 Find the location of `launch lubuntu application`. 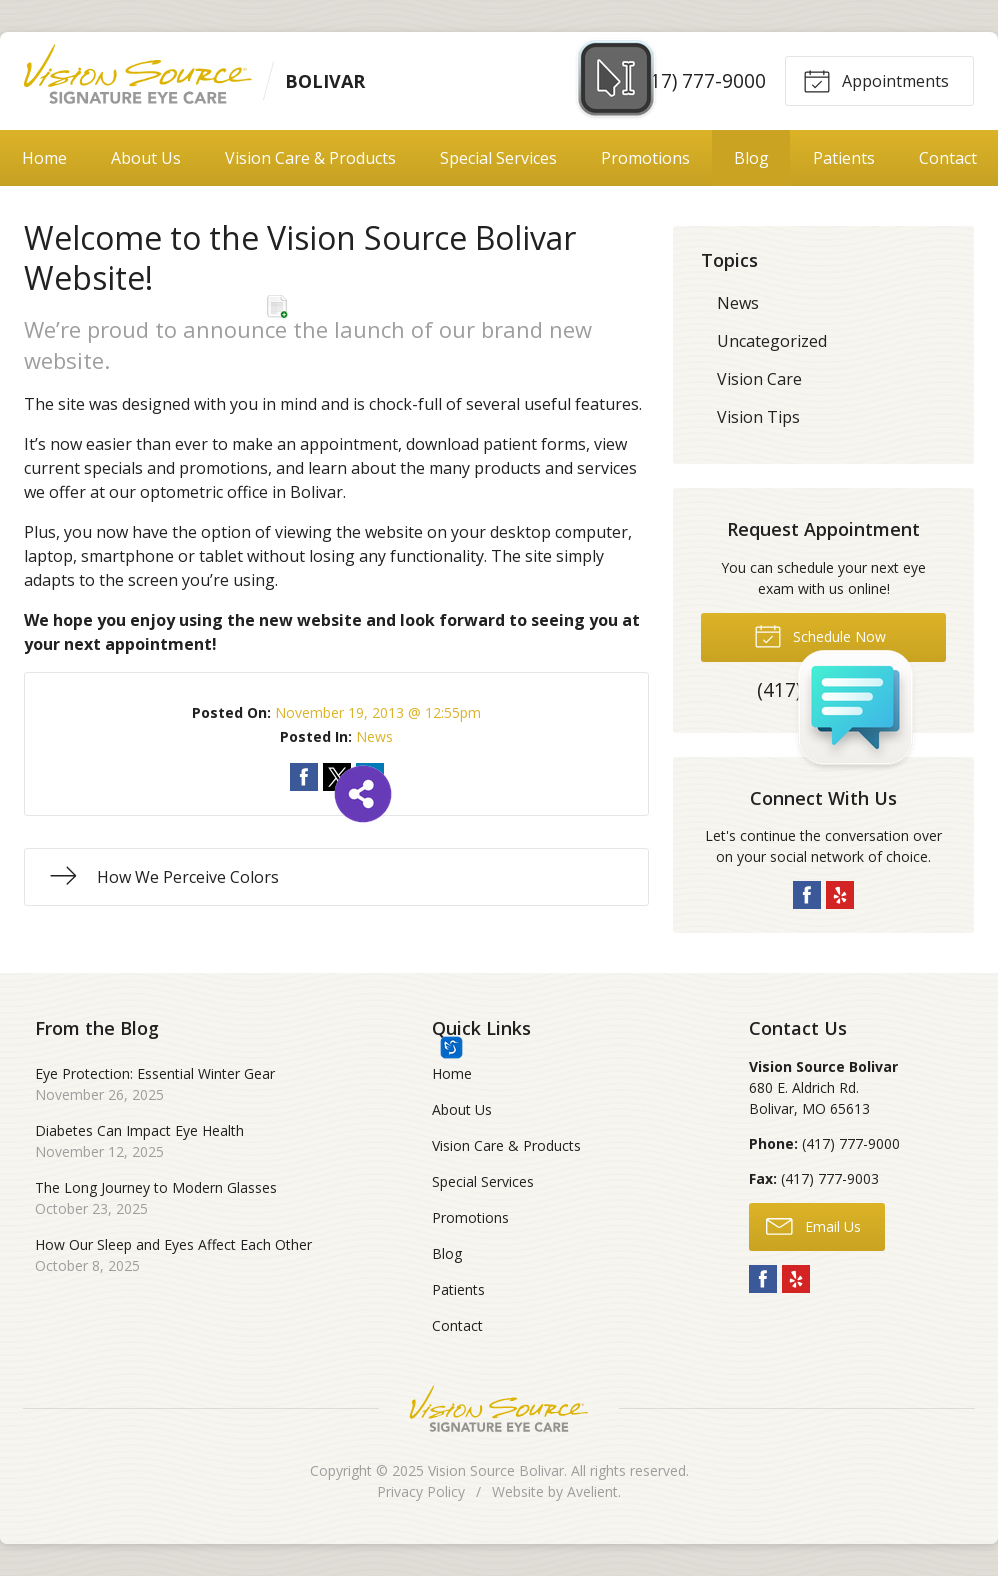

launch lubuntu application is located at coordinates (451, 1047).